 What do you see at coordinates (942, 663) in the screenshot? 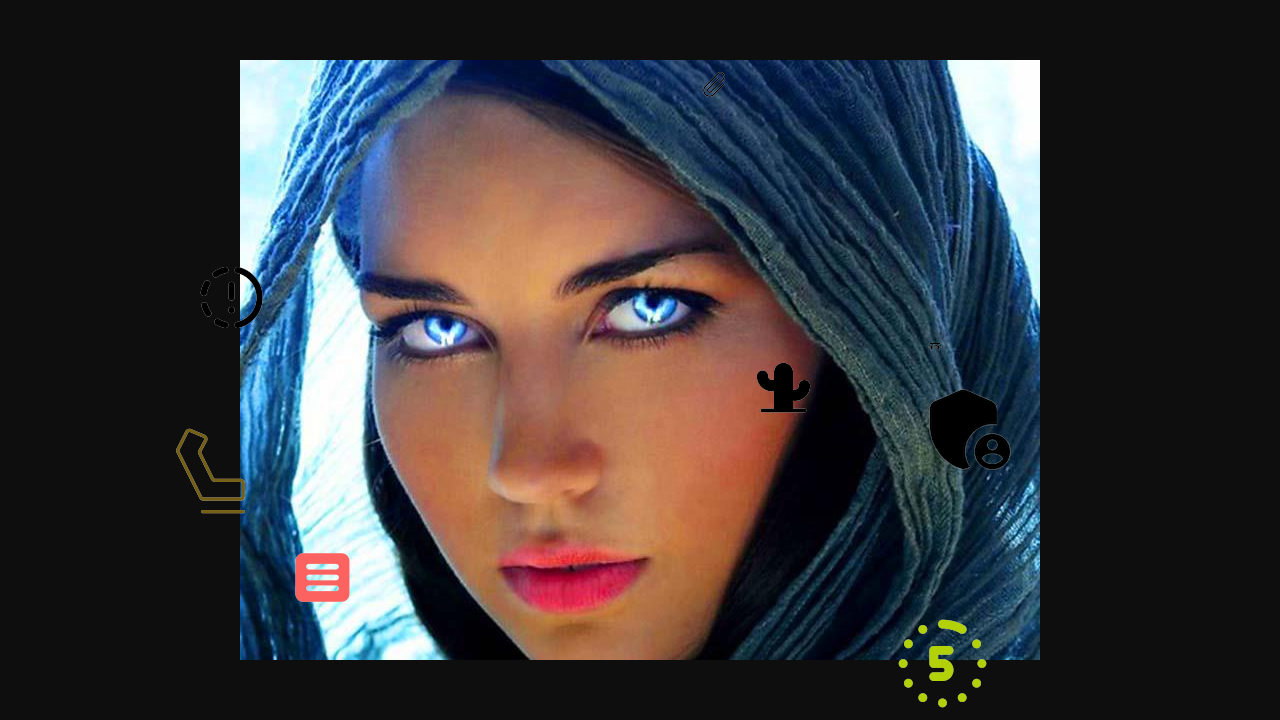
I see `set timer or countdown for 5 minutes` at bounding box center [942, 663].